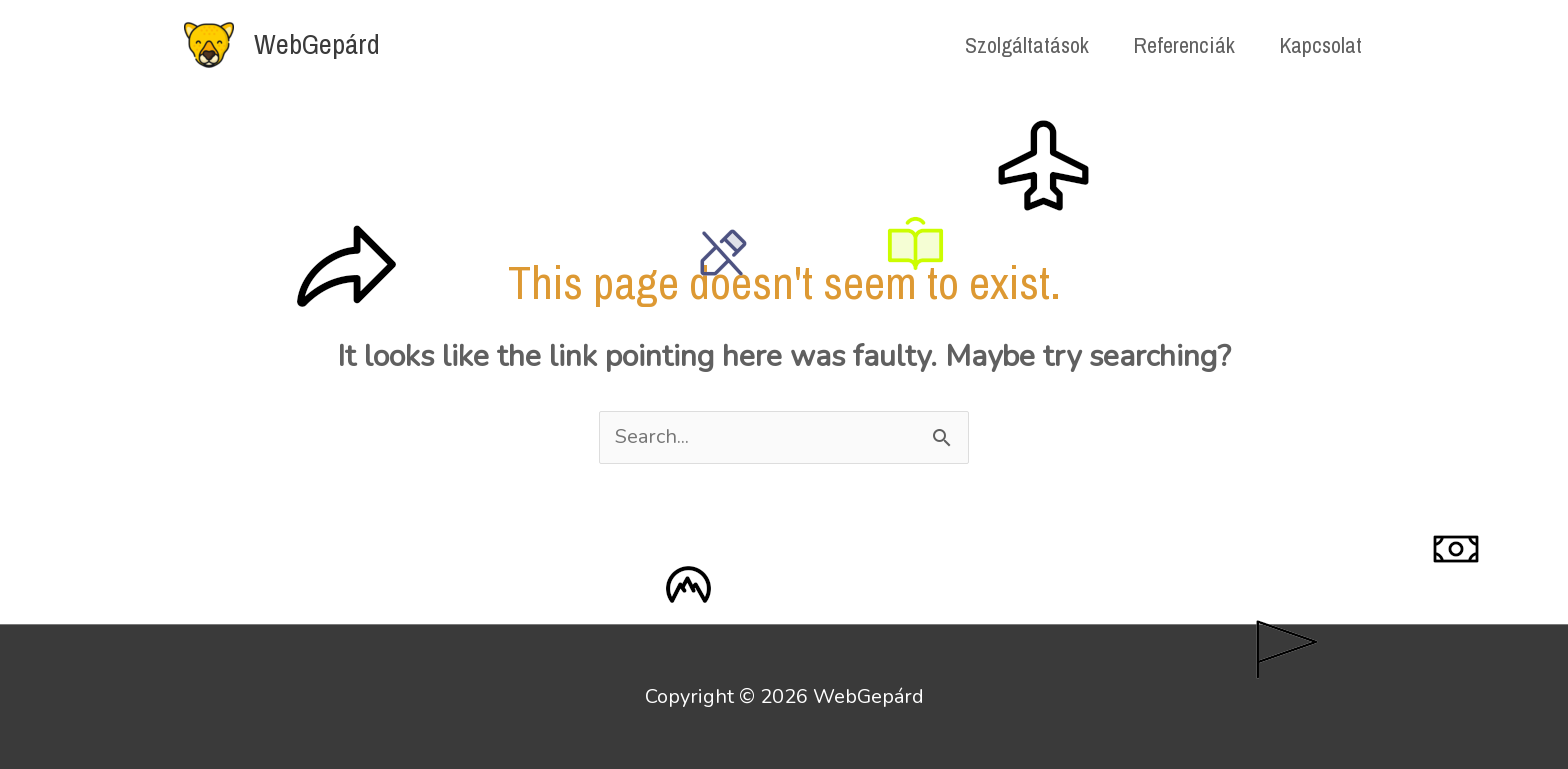  I want to click on editing is disabled, so click(722, 253).